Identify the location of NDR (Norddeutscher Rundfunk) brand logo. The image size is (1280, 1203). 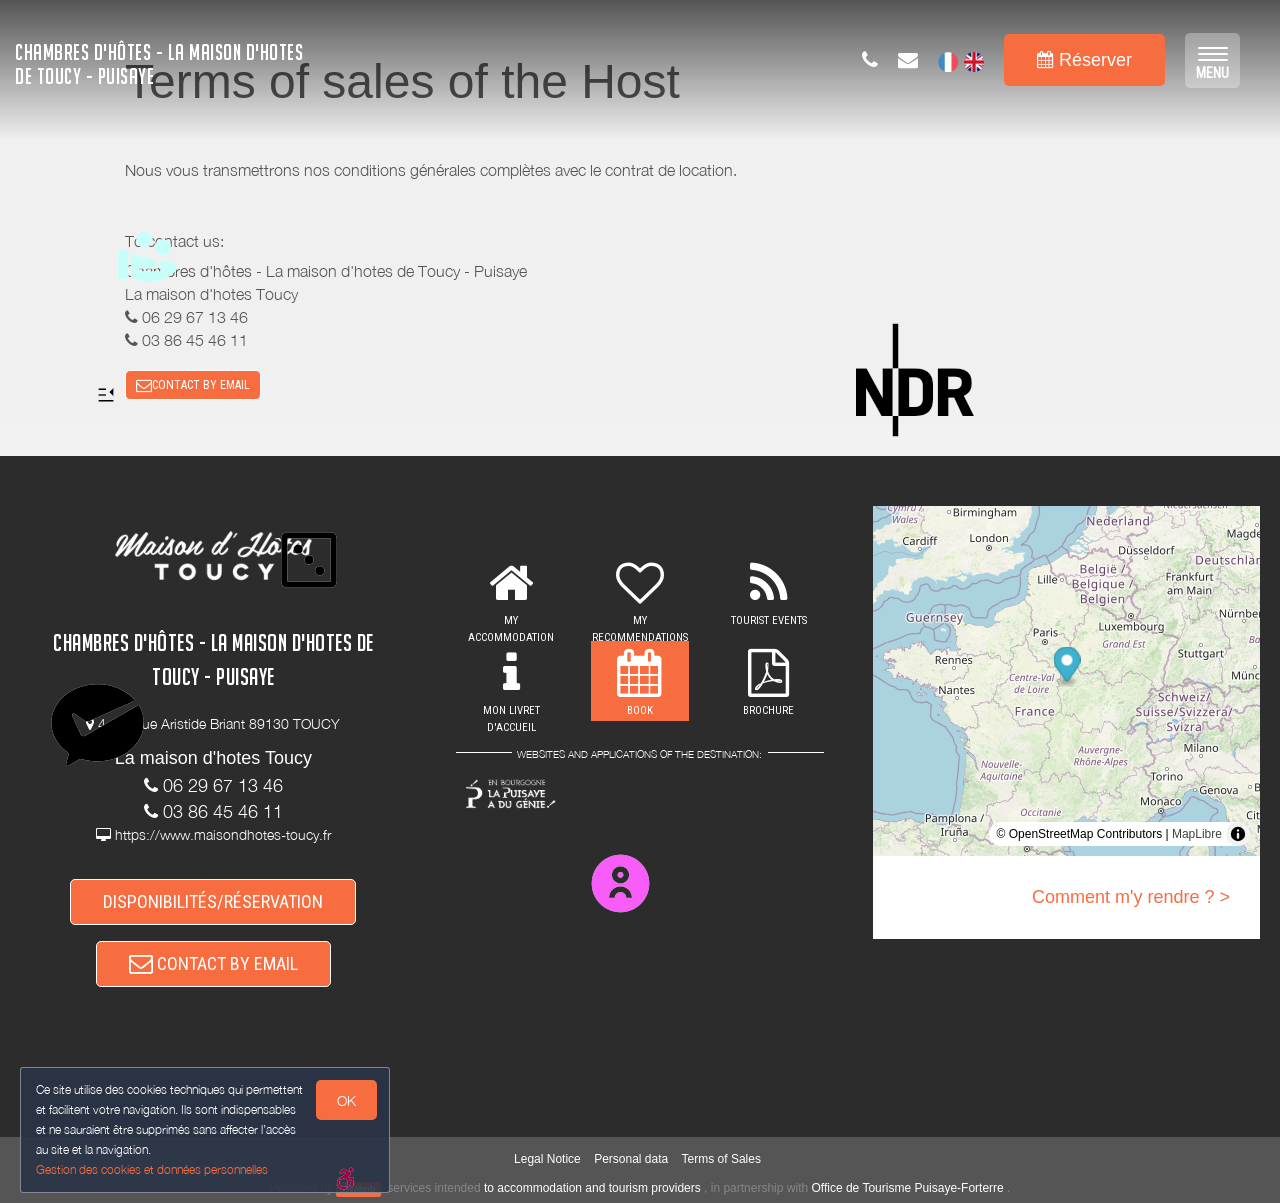
(915, 380).